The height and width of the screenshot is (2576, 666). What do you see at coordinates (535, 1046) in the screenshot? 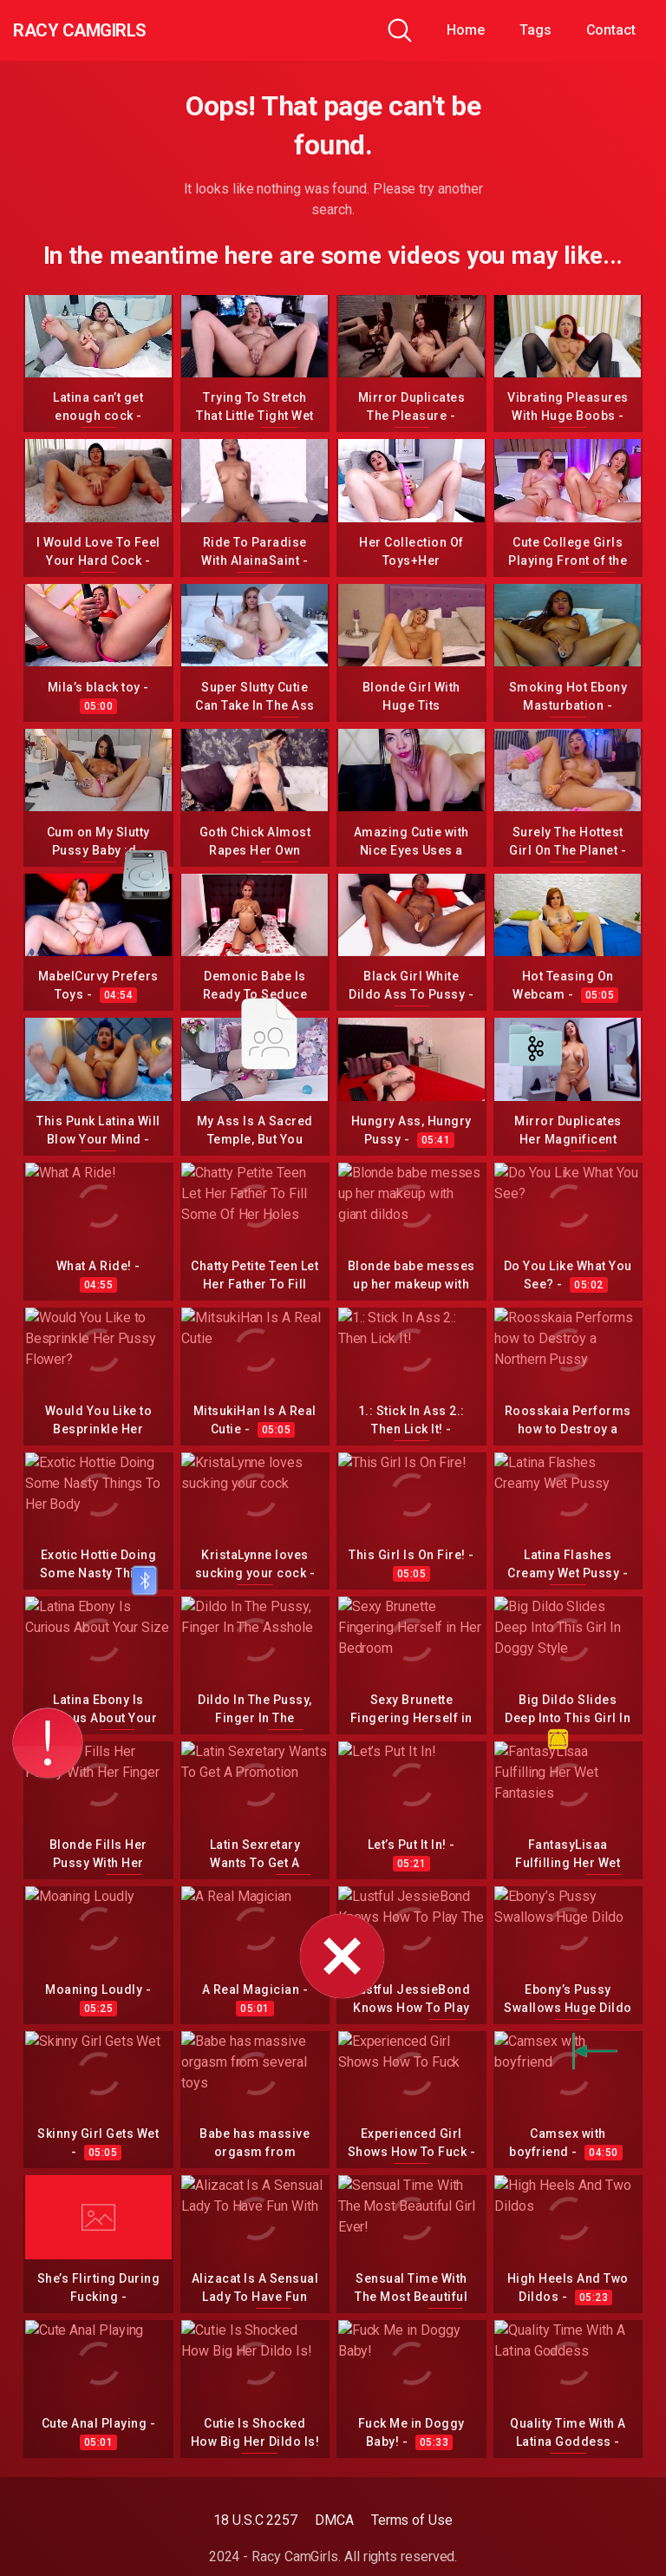
I see `folder containing apache kafka configuration files` at bounding box center [535, 1046].